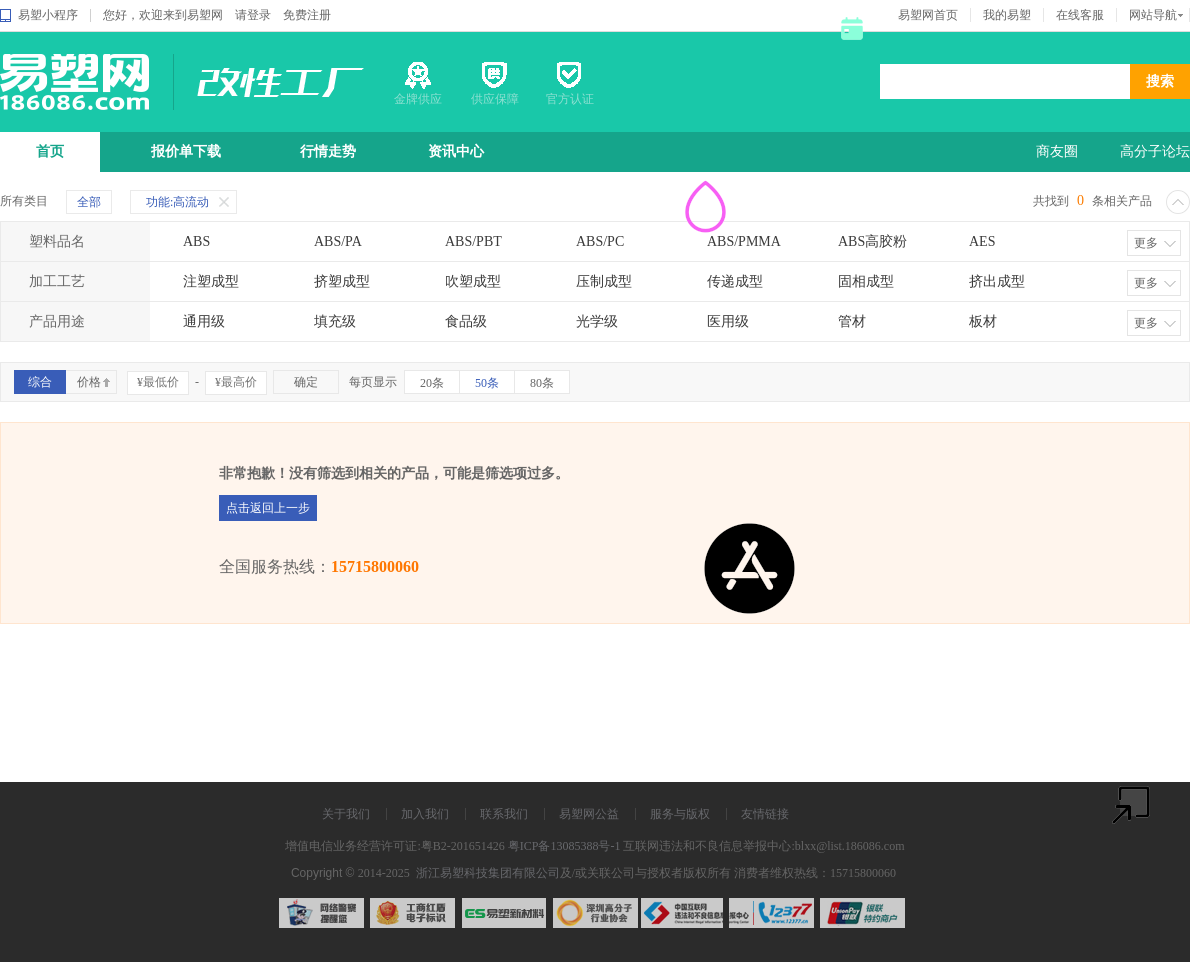 This screenshot has width=1190, height=962. Describe the element at coordinates (1131, 805) in the screenshot. I see `import or bring content into a container` at that location.